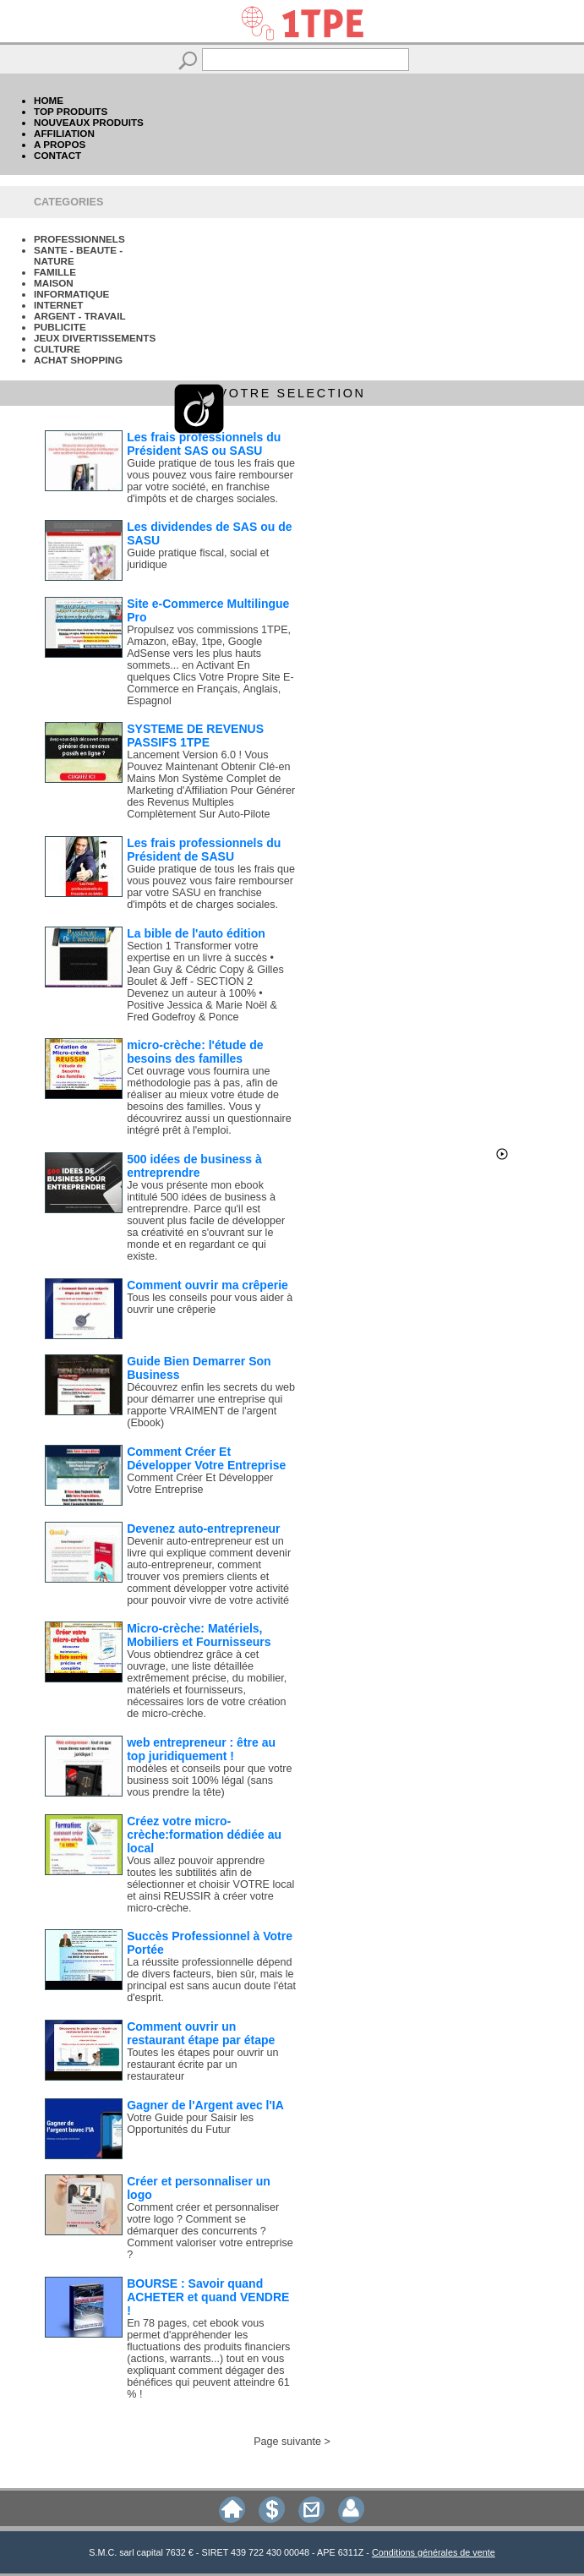  I want to click on play media or video content, so click(502, 1154).